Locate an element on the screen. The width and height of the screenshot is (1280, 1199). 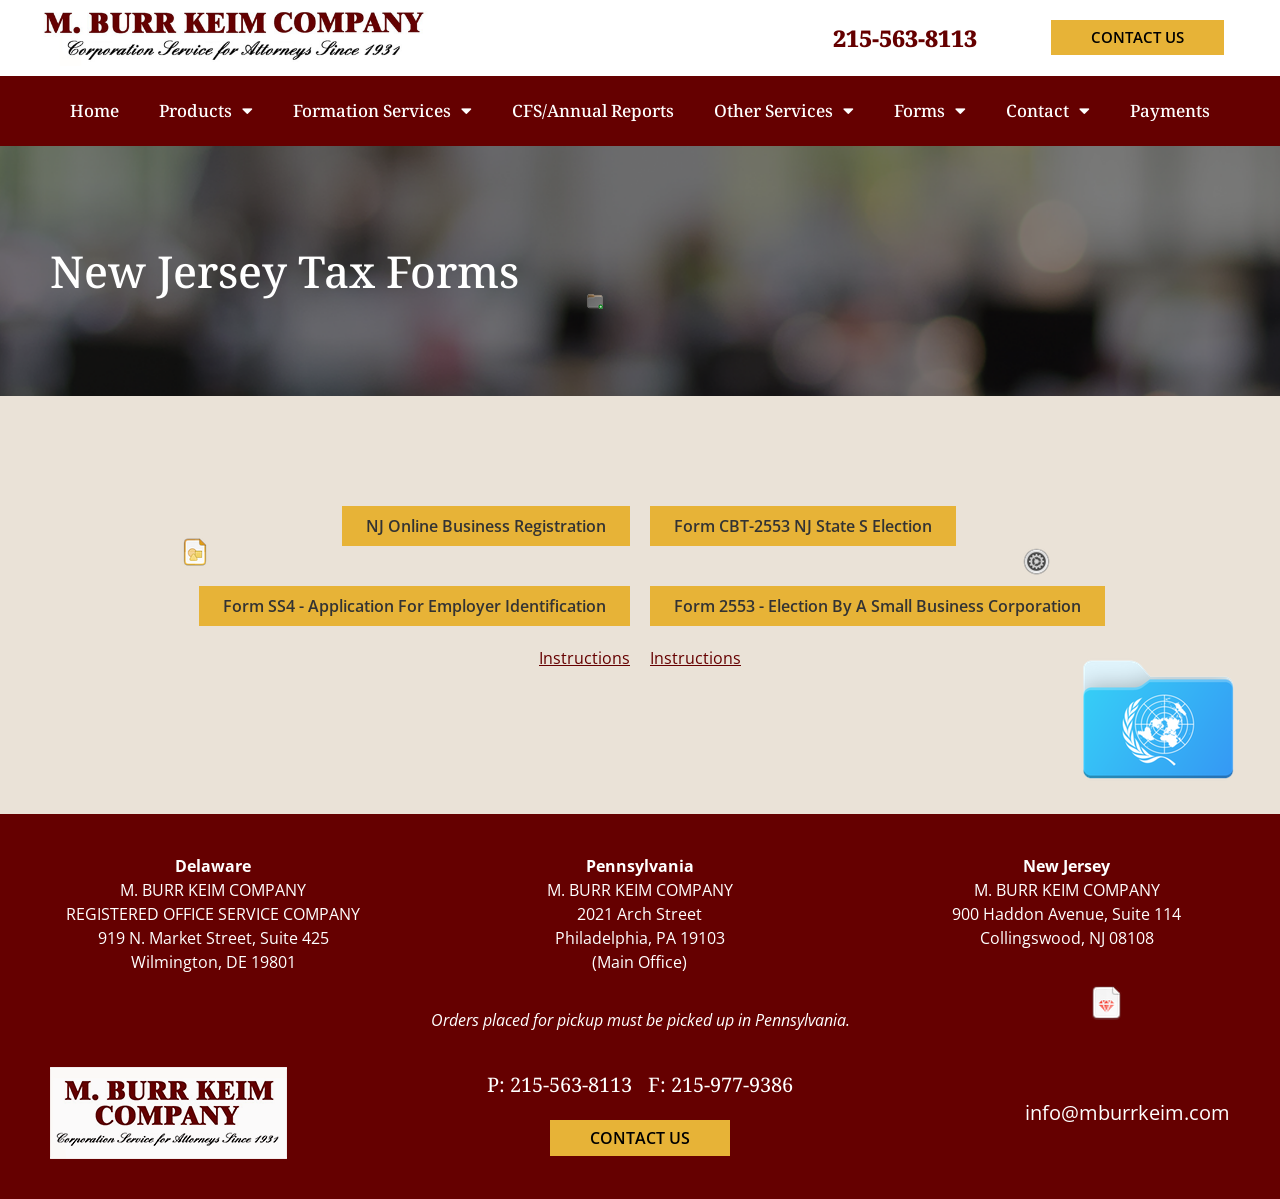
open language learning resources folder is located at coordinates (1157, 723).